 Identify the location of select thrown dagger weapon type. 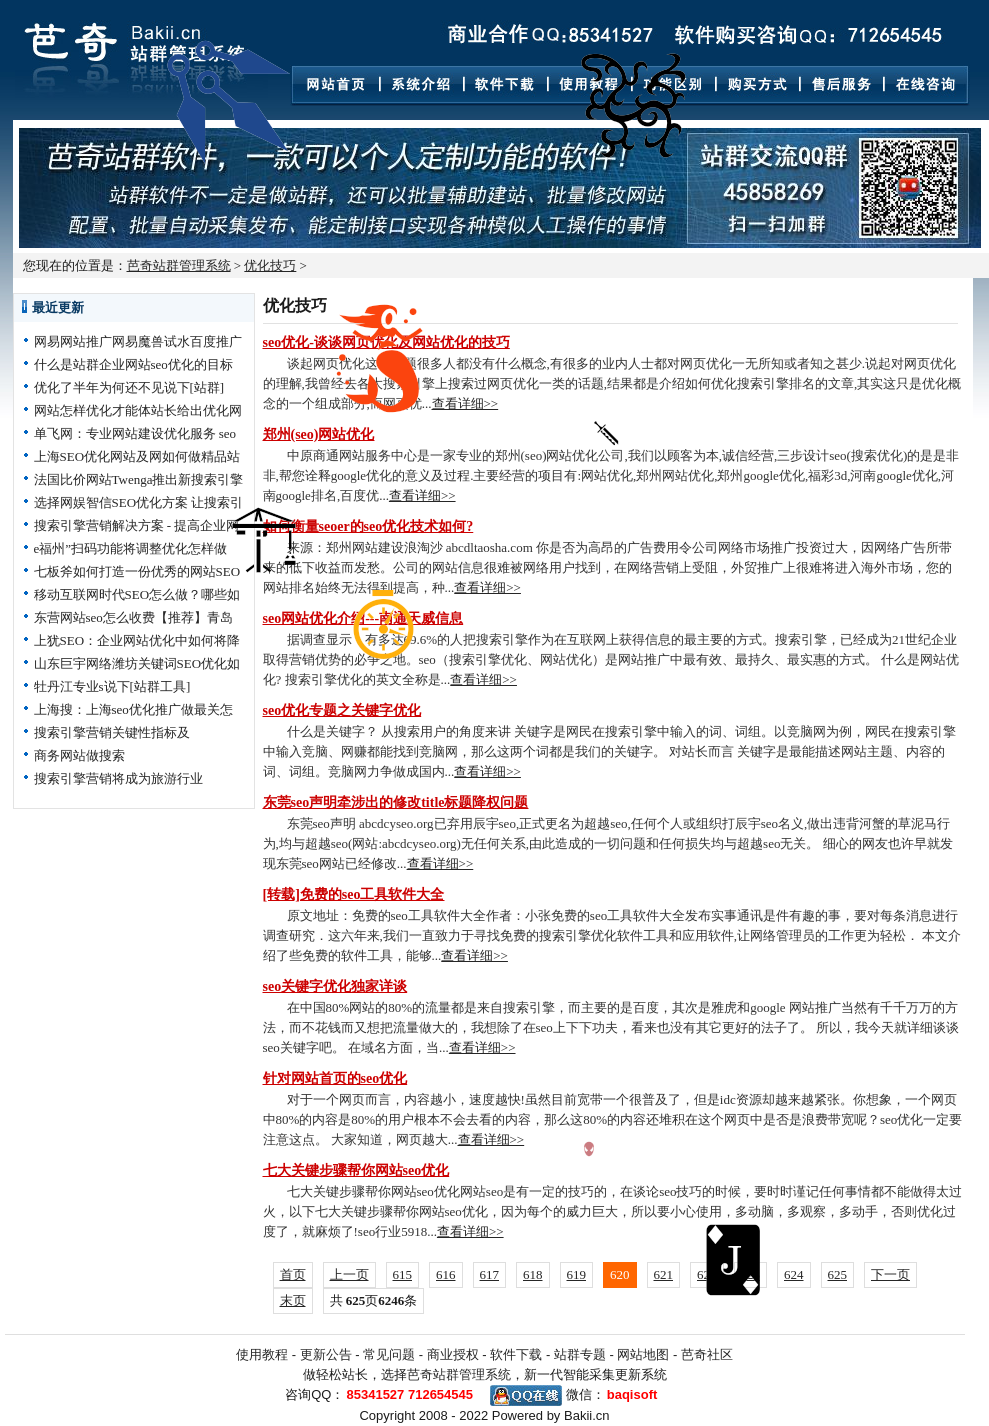
(228, 102).